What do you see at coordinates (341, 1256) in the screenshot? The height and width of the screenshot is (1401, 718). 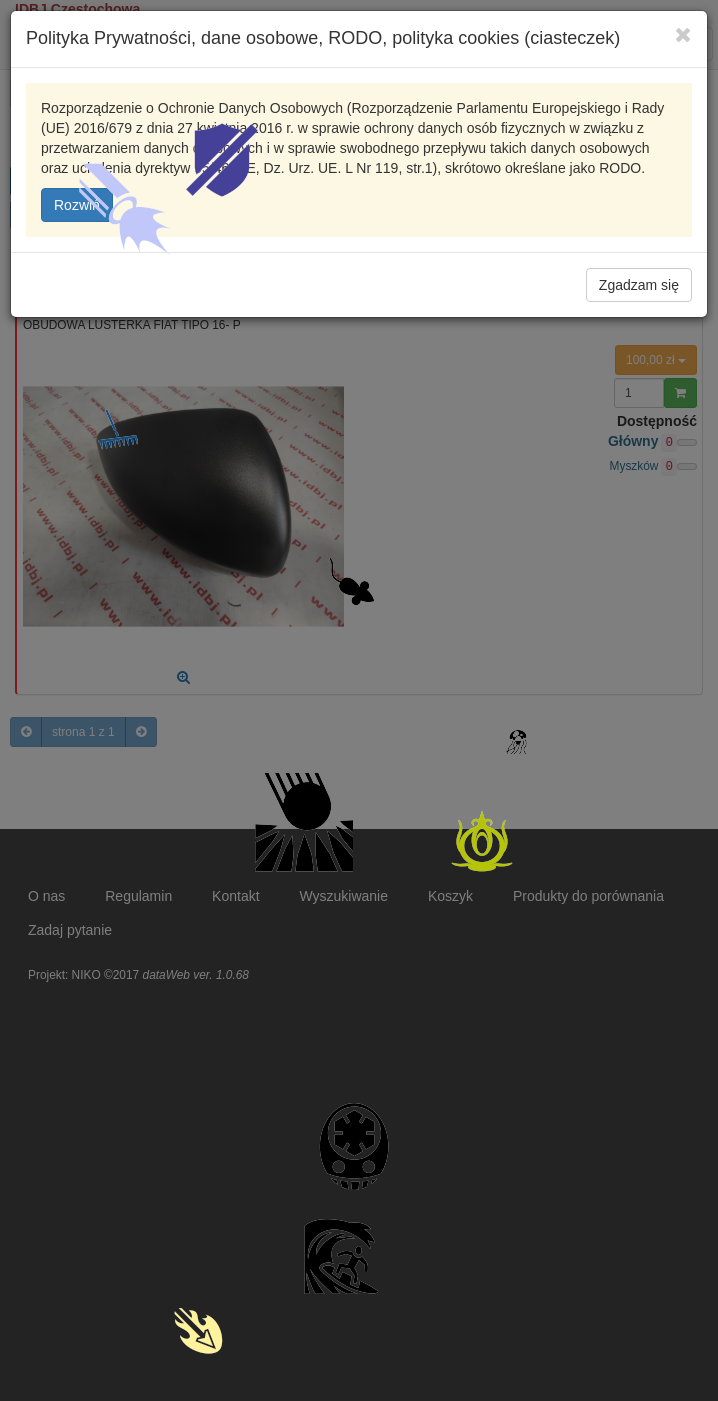 I see `surfing or water sports activity` at bounding box center [341, 1256].